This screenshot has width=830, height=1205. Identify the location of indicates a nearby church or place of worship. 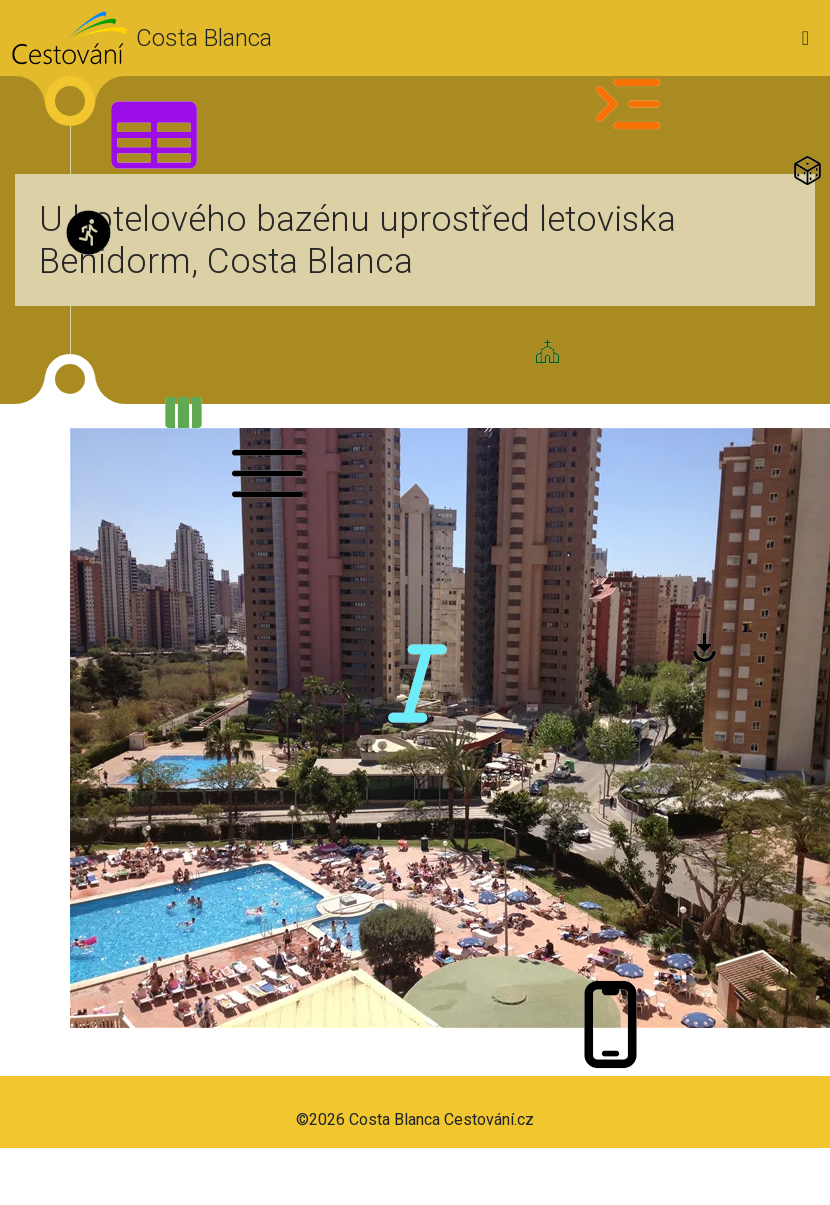
(547, 352).